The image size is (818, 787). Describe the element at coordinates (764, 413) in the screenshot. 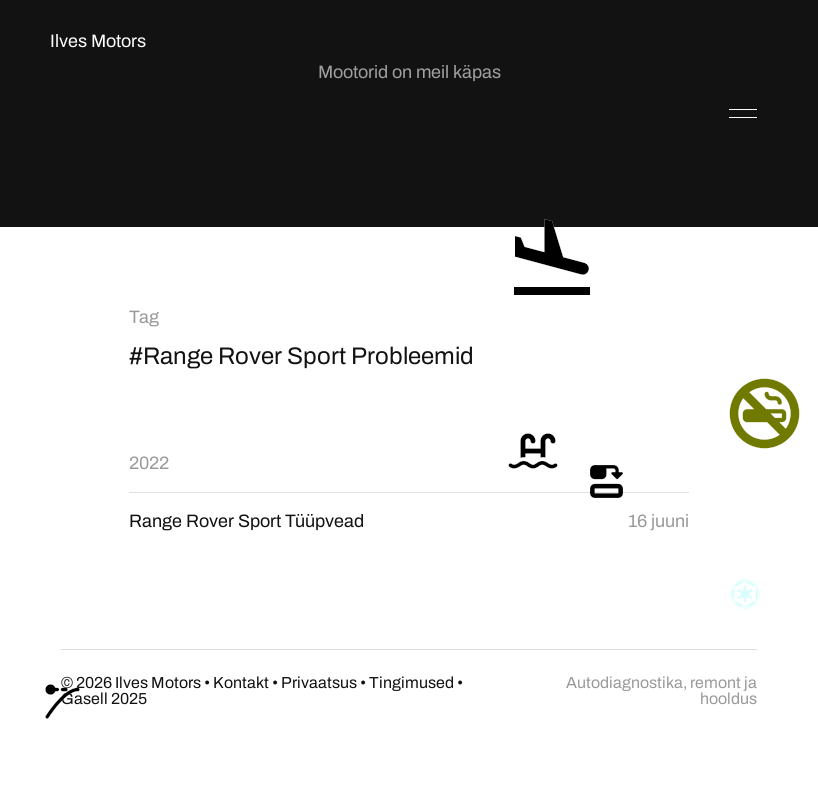

I see `indicates a no smoking zone or area` at that location.